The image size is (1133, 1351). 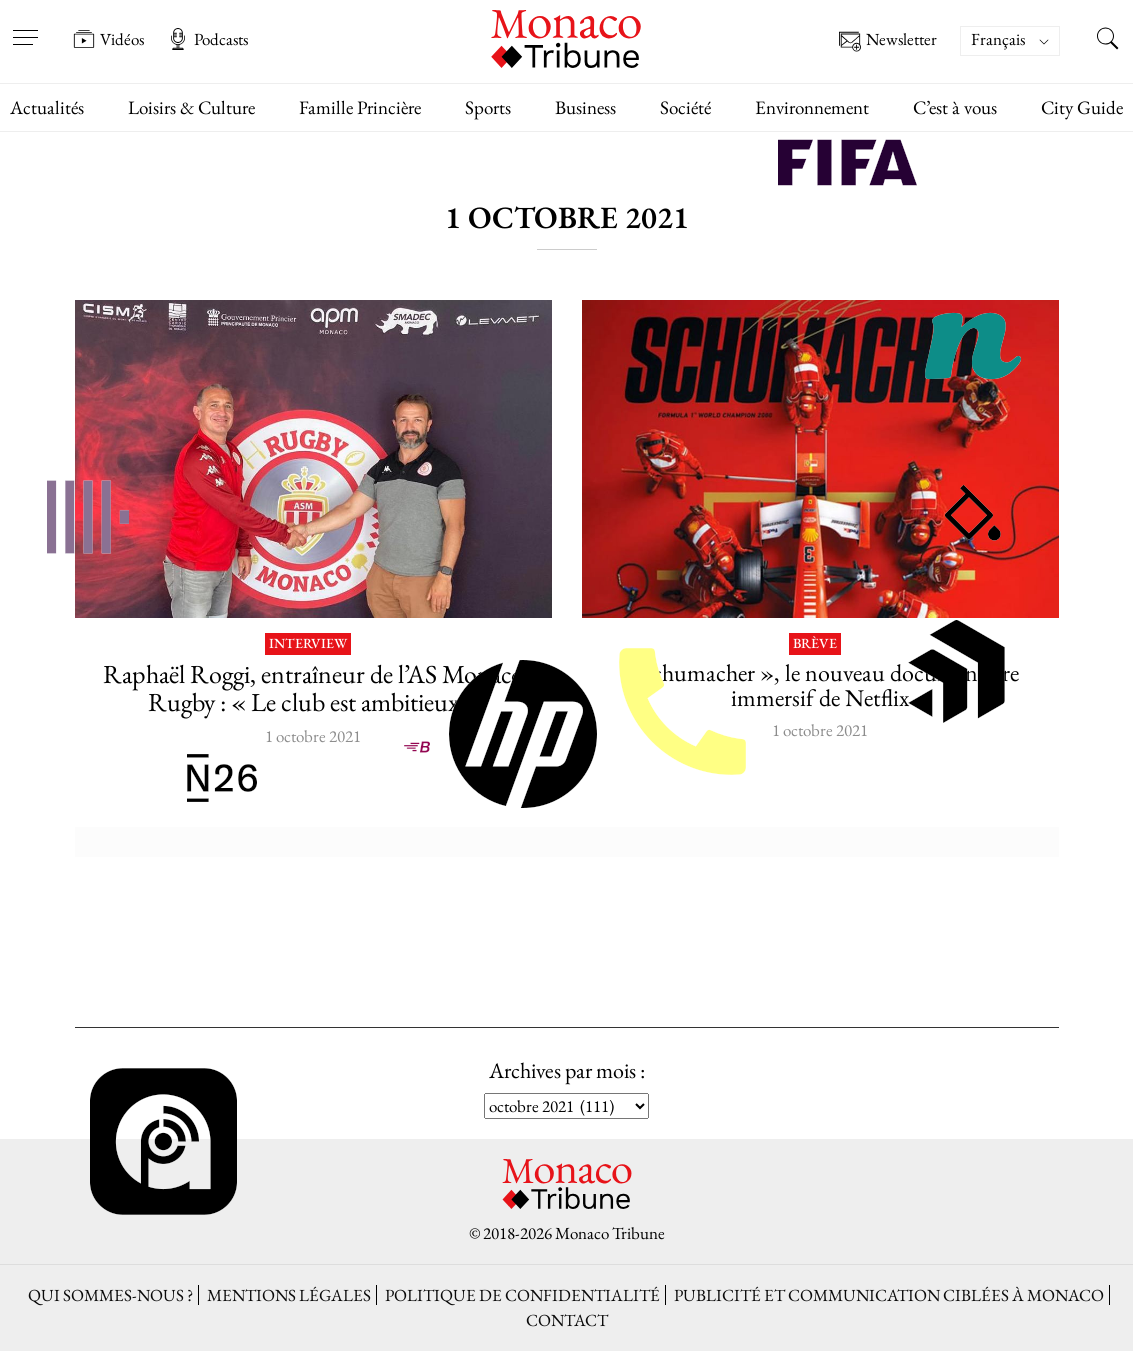 What do you see at coordinates (971, 512) in the screenshot?
I see `access color fill or paint tool` at bounding box center [971, 512].